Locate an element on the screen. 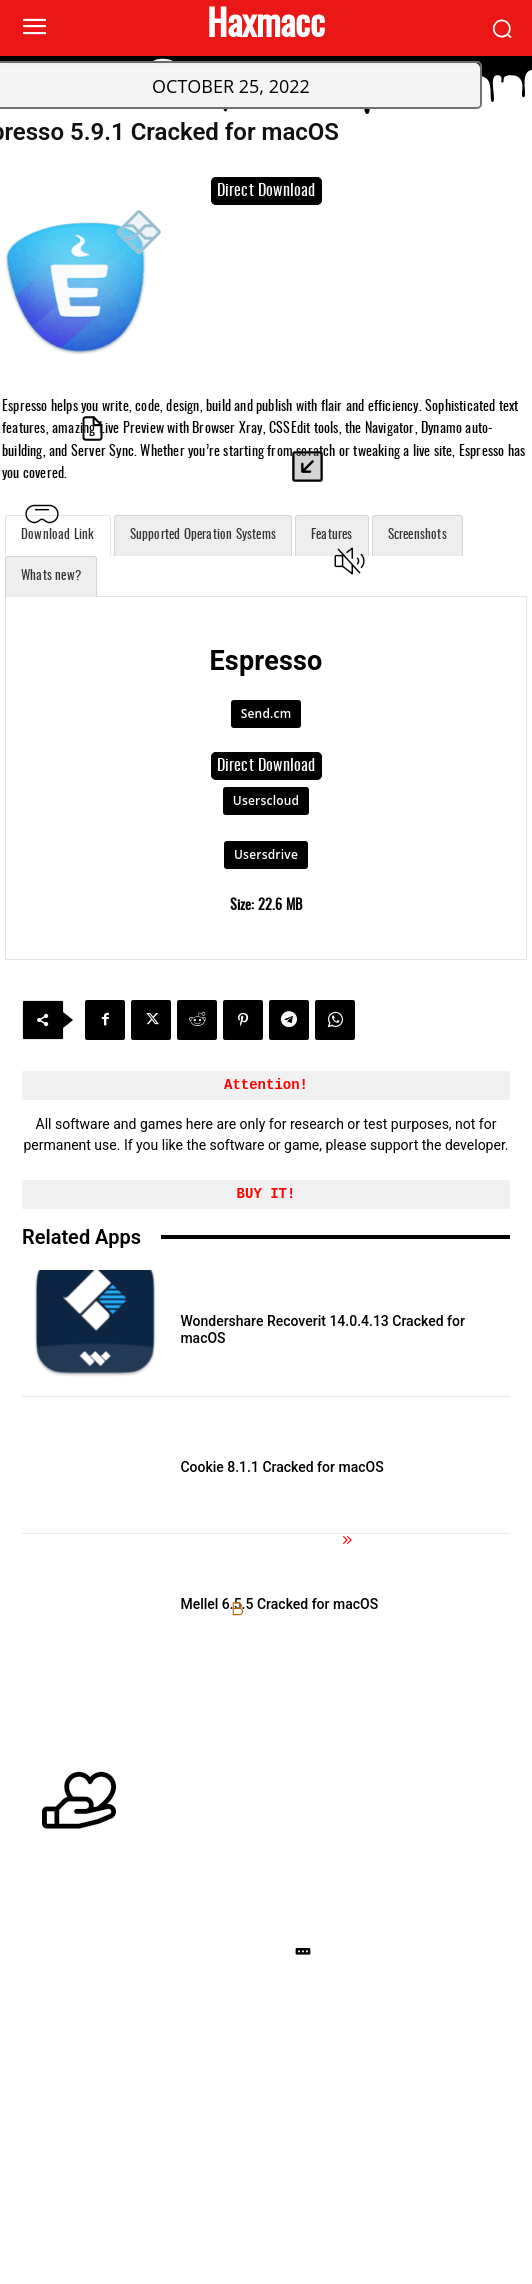  view or open a file is located at coordinates (92, 428).